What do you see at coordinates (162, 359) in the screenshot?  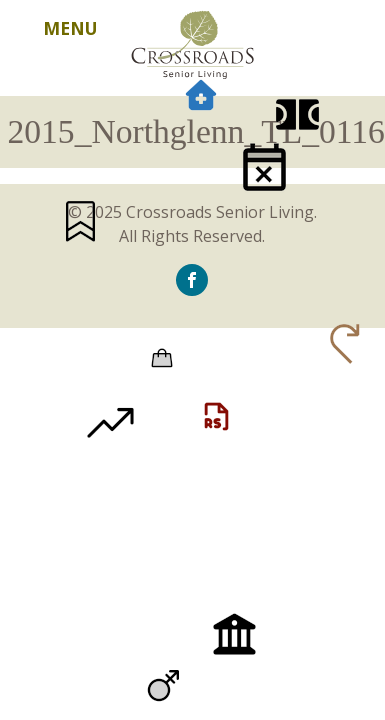 I see `view your shopping bag` at bounding box center [162, 359].